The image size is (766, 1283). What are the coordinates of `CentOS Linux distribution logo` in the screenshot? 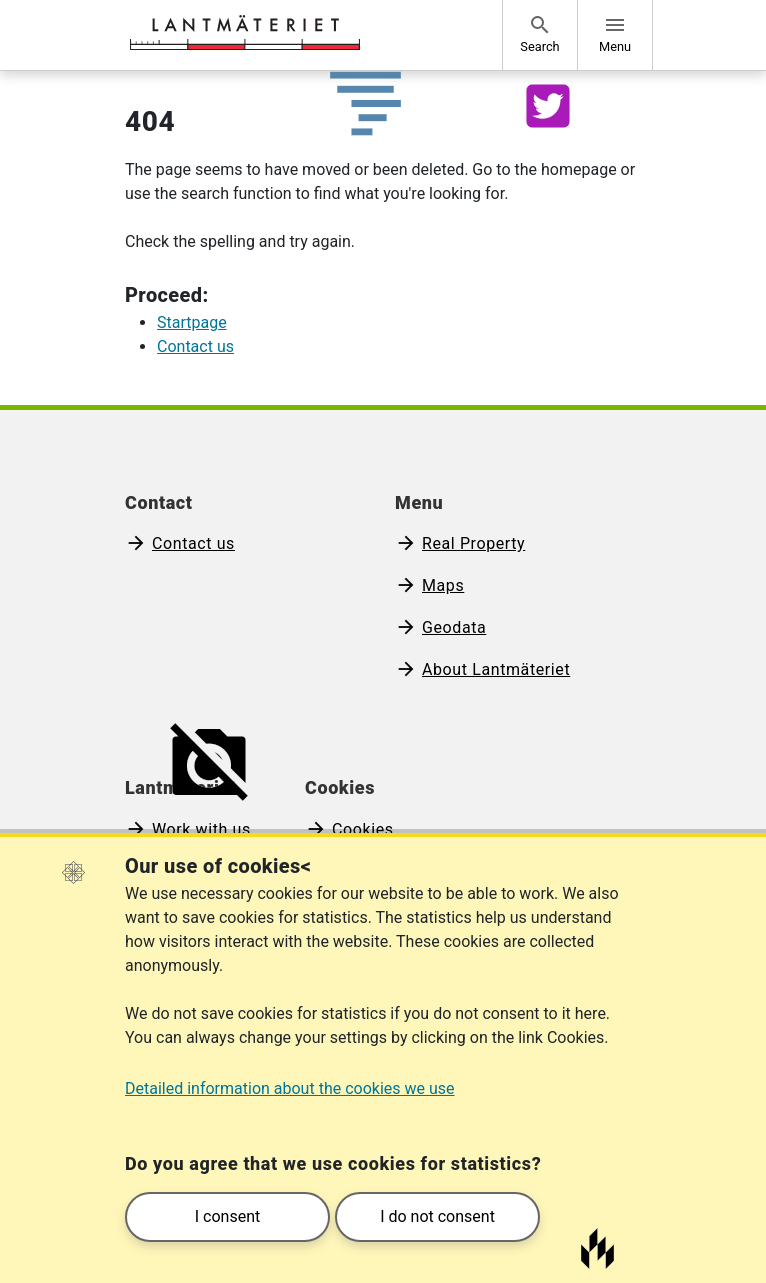 It's located at (73, 872).